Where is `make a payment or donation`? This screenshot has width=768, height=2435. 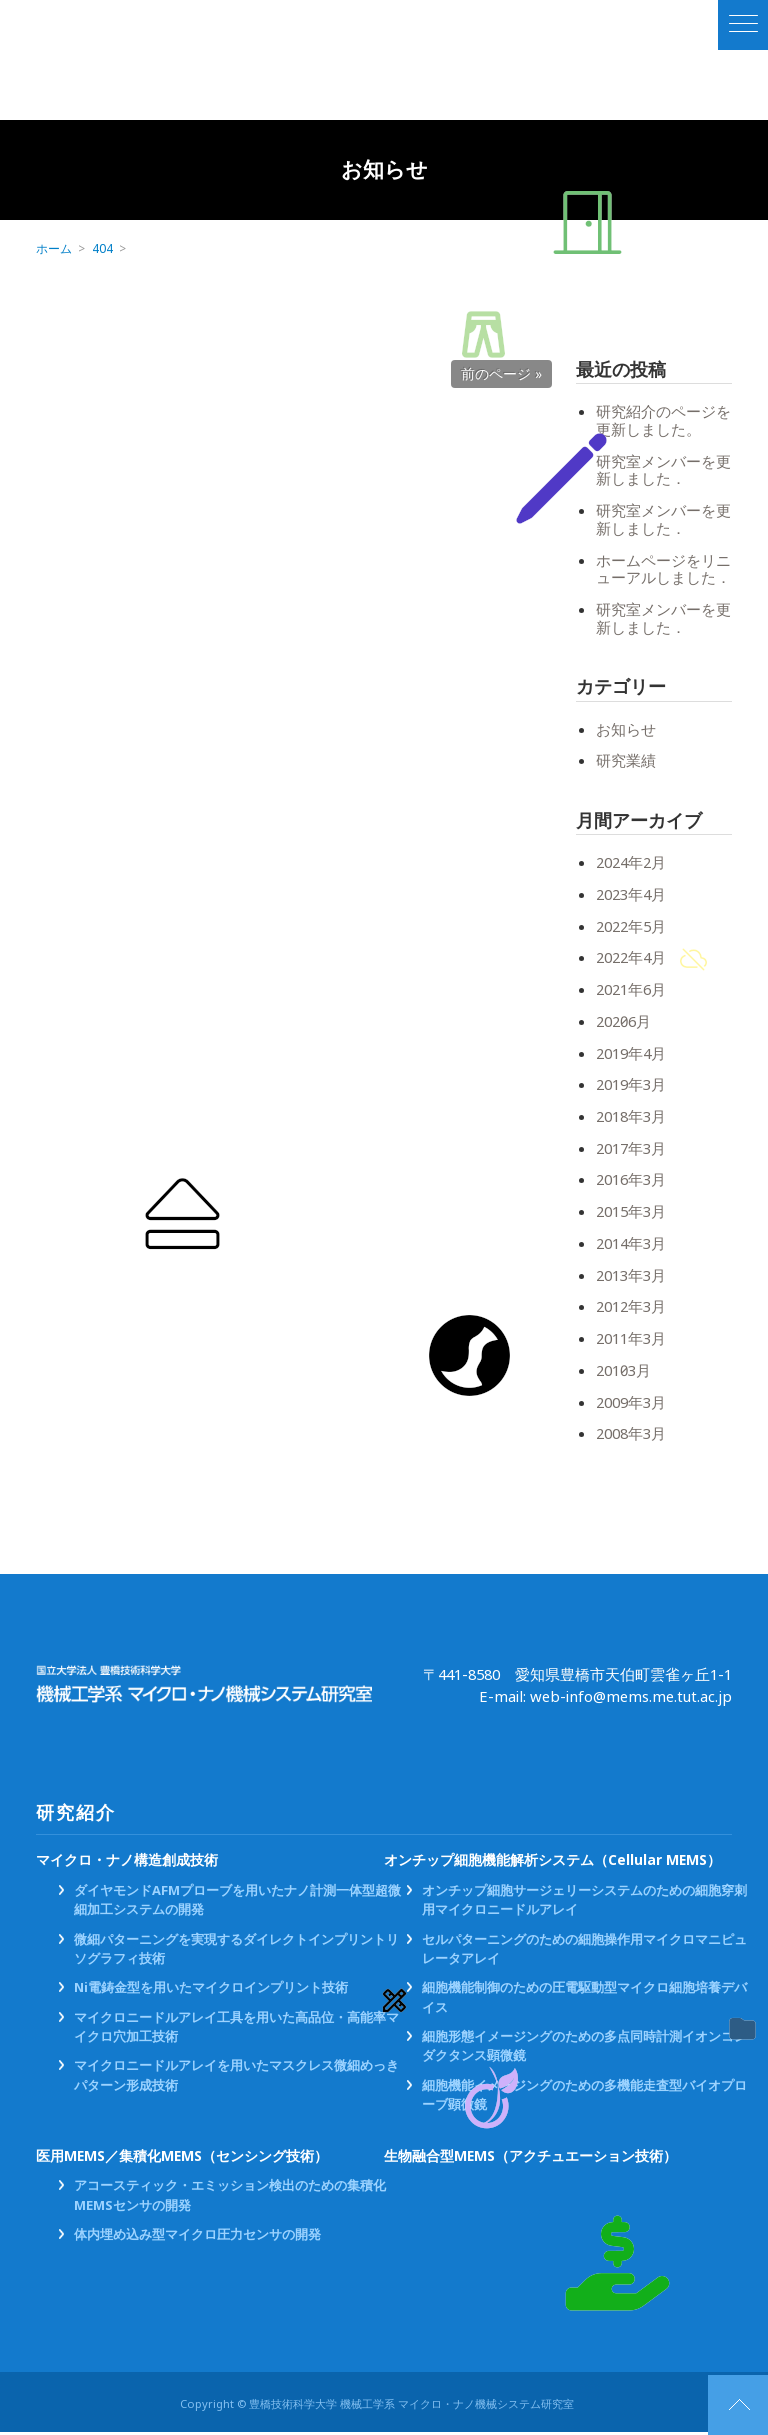 make a payment or donation is located at coordinates (617, 2264).